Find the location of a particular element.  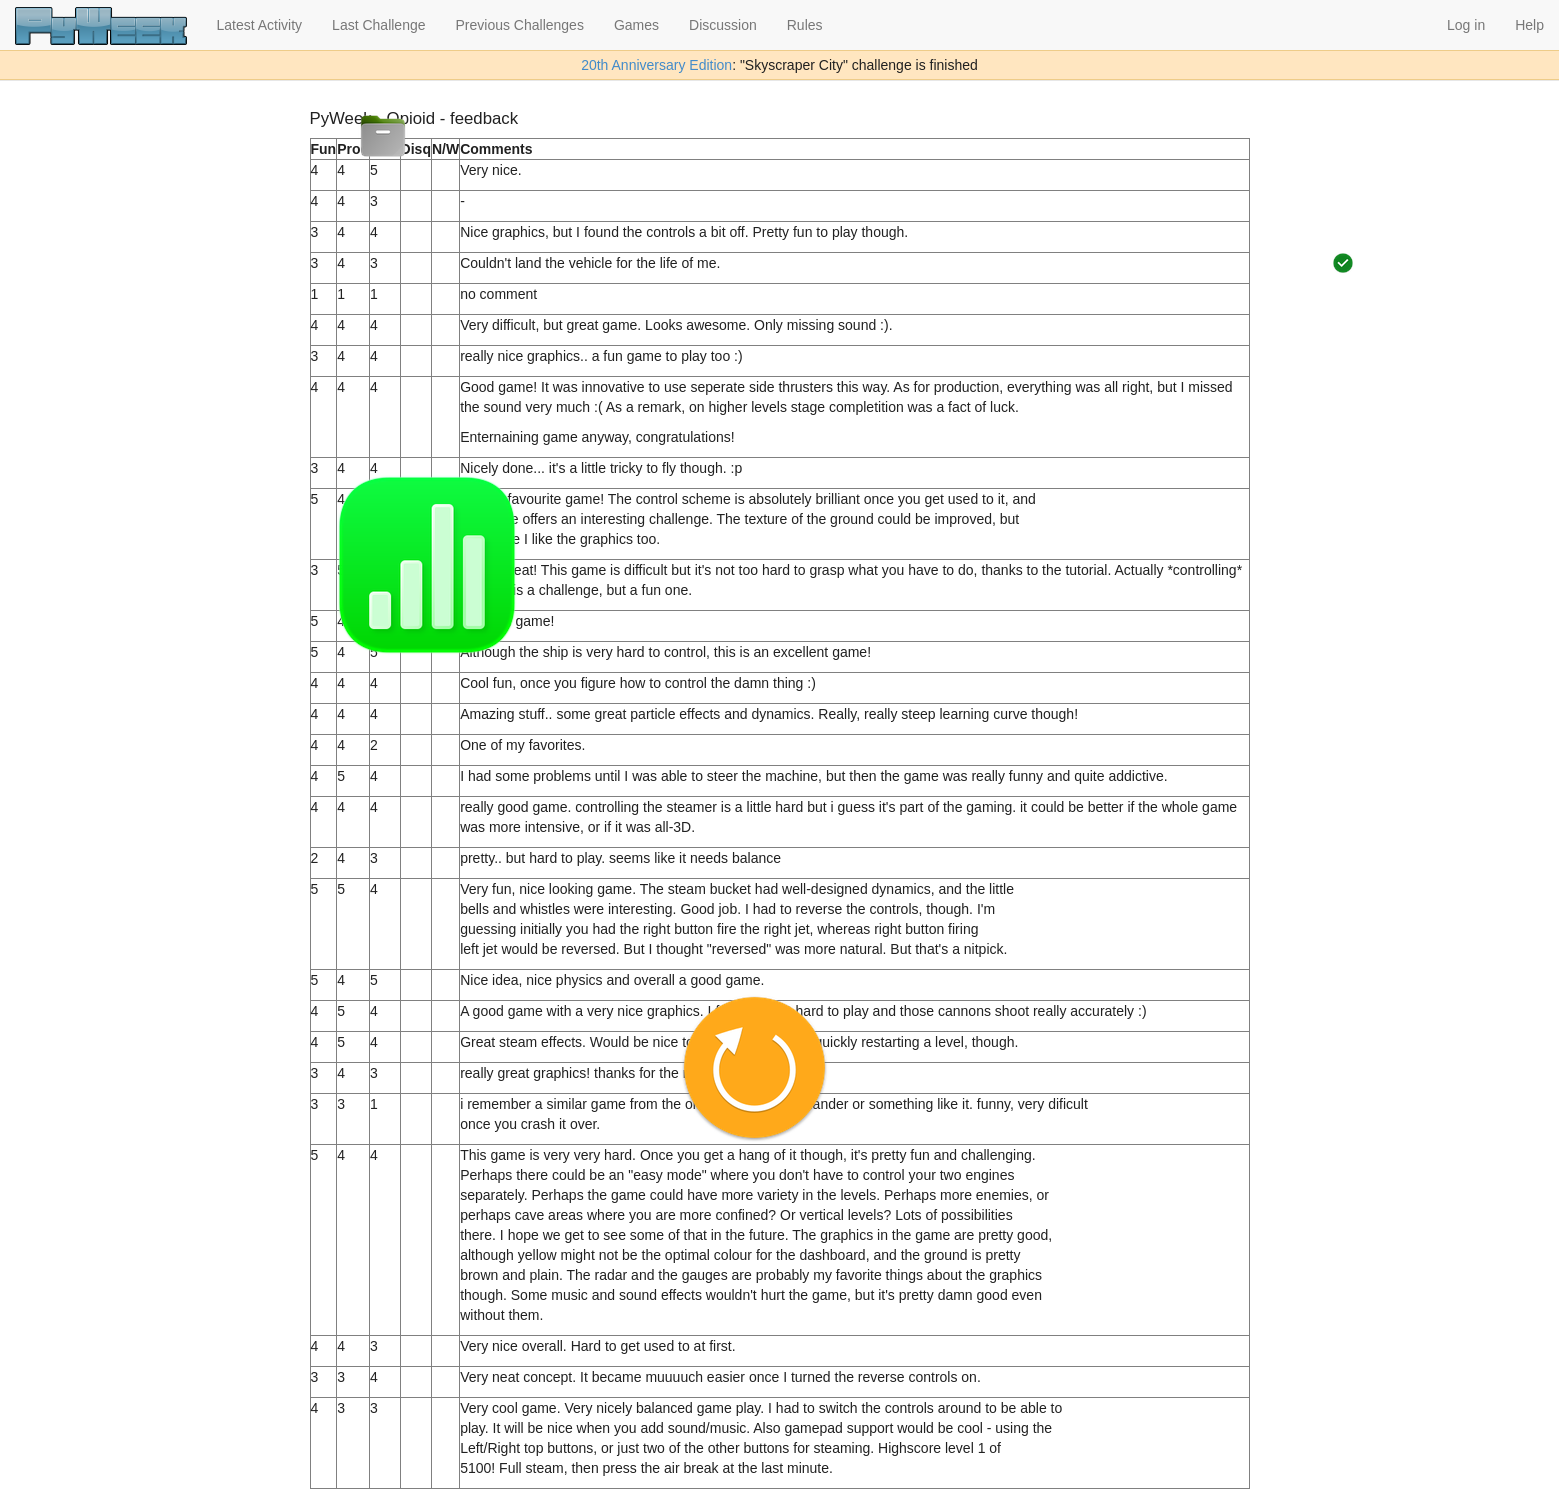

restart the system is located at coordinates (754, 1067).